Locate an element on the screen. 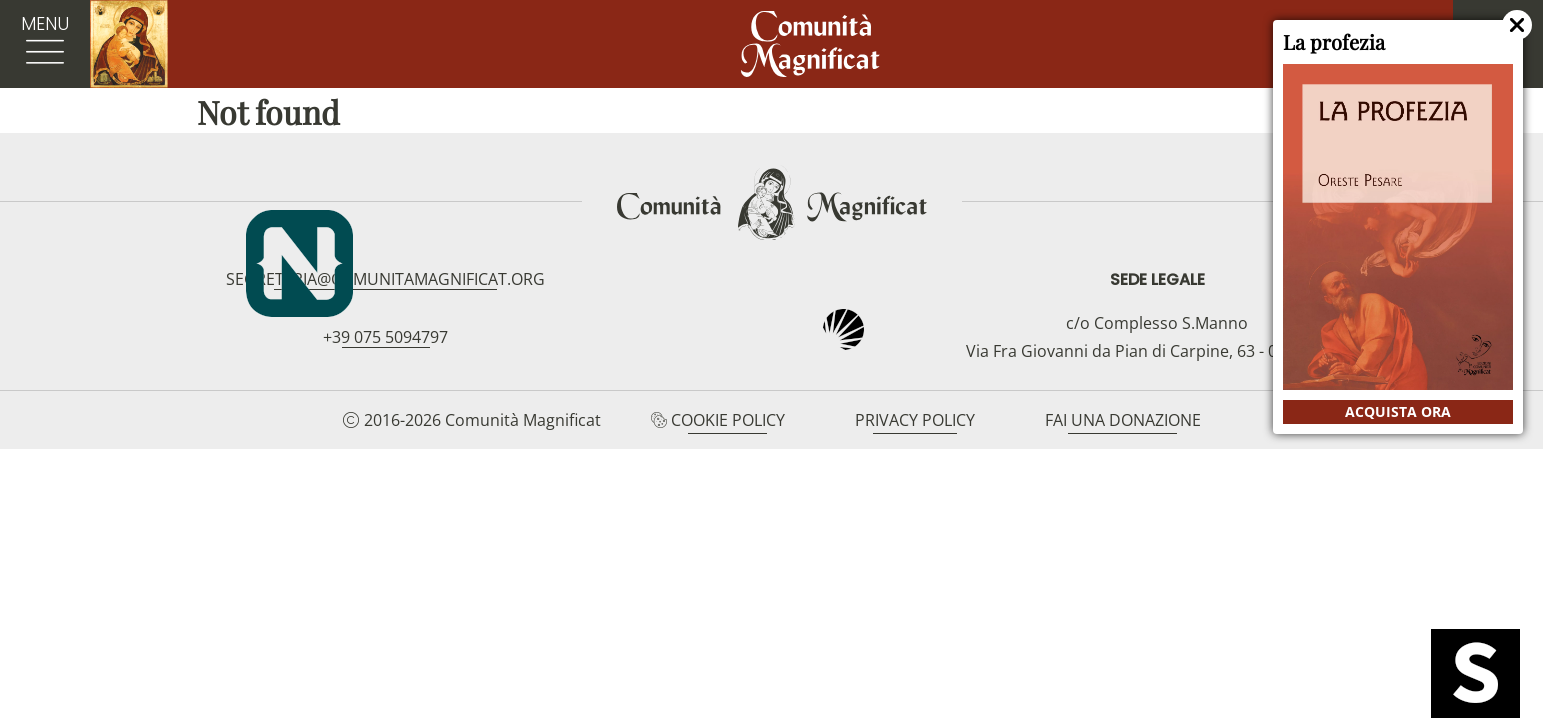  apache solr search platform logo is located at coordinates (843, 329).